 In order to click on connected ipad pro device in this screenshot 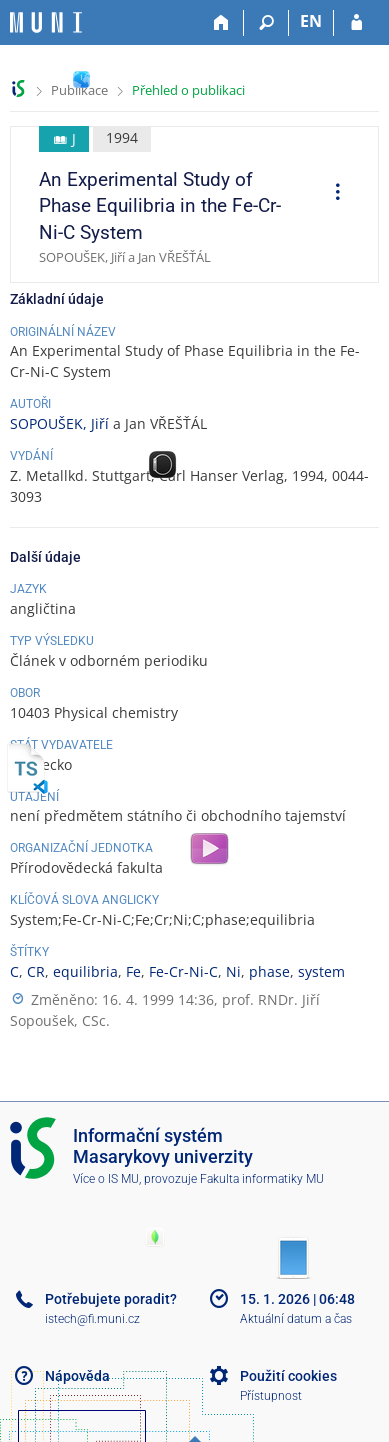, I will do `click(293, 1257)`.